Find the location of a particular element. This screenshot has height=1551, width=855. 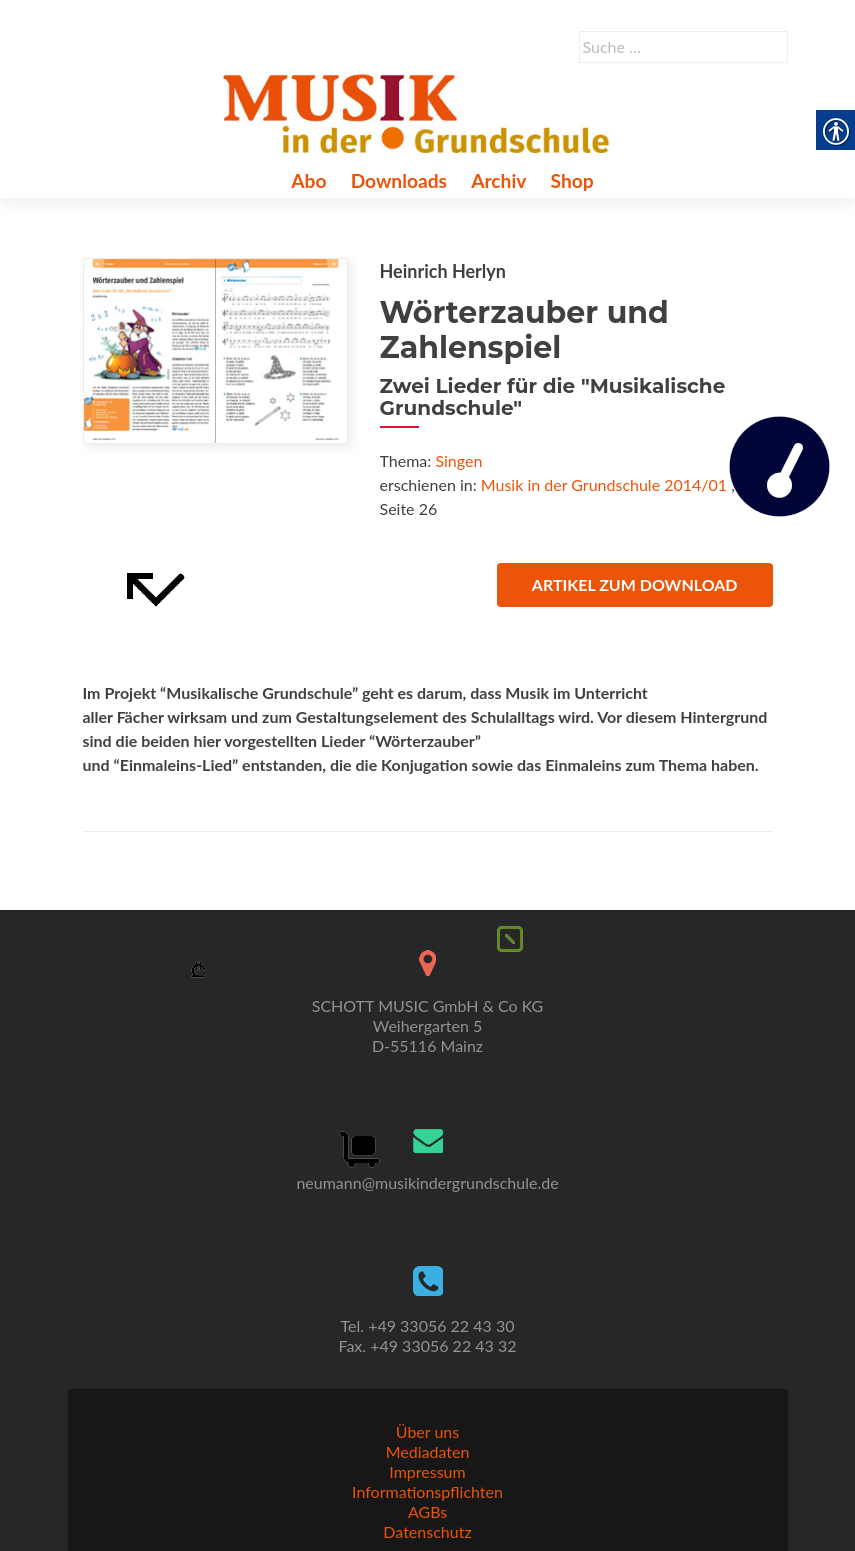

indicates a missed incoming call is located at coordinates (156, 589).